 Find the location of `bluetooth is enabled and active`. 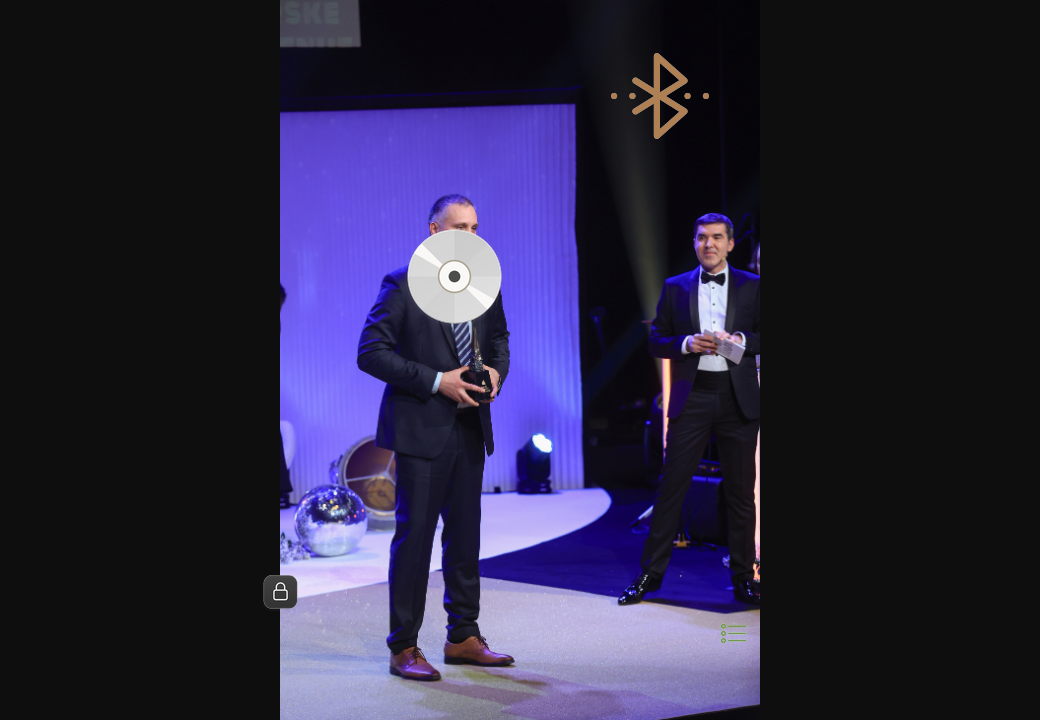

bluetooth is enabled and active is located at coordinates (660, 96).